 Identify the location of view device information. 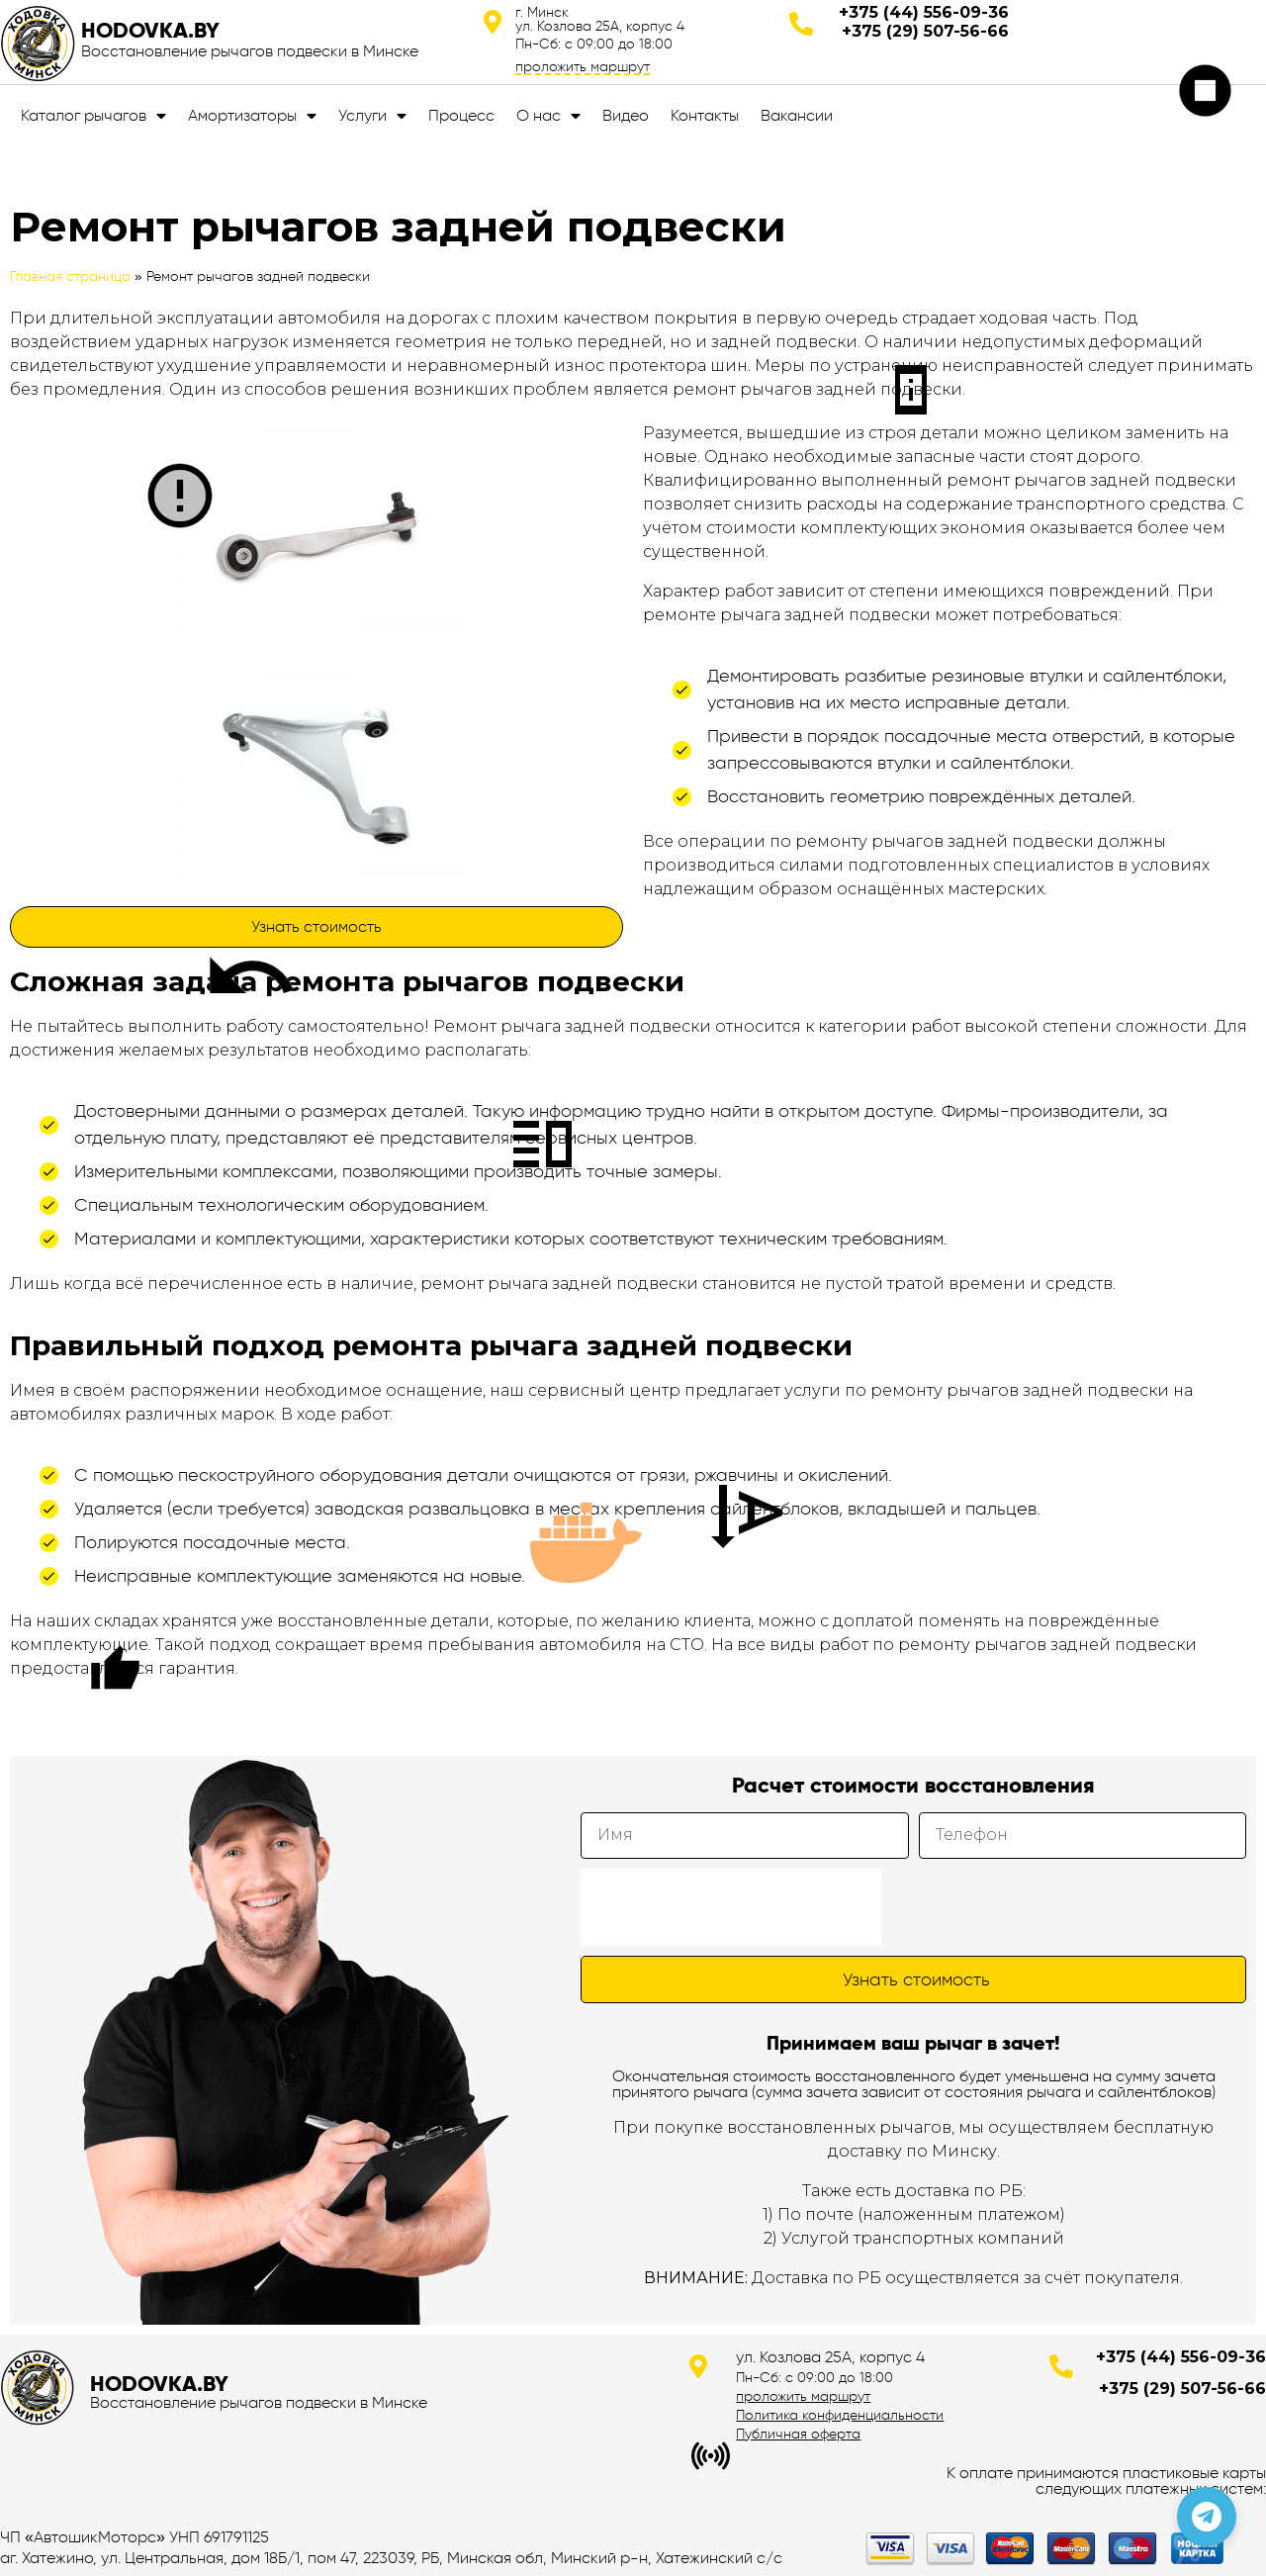
(911, 390).